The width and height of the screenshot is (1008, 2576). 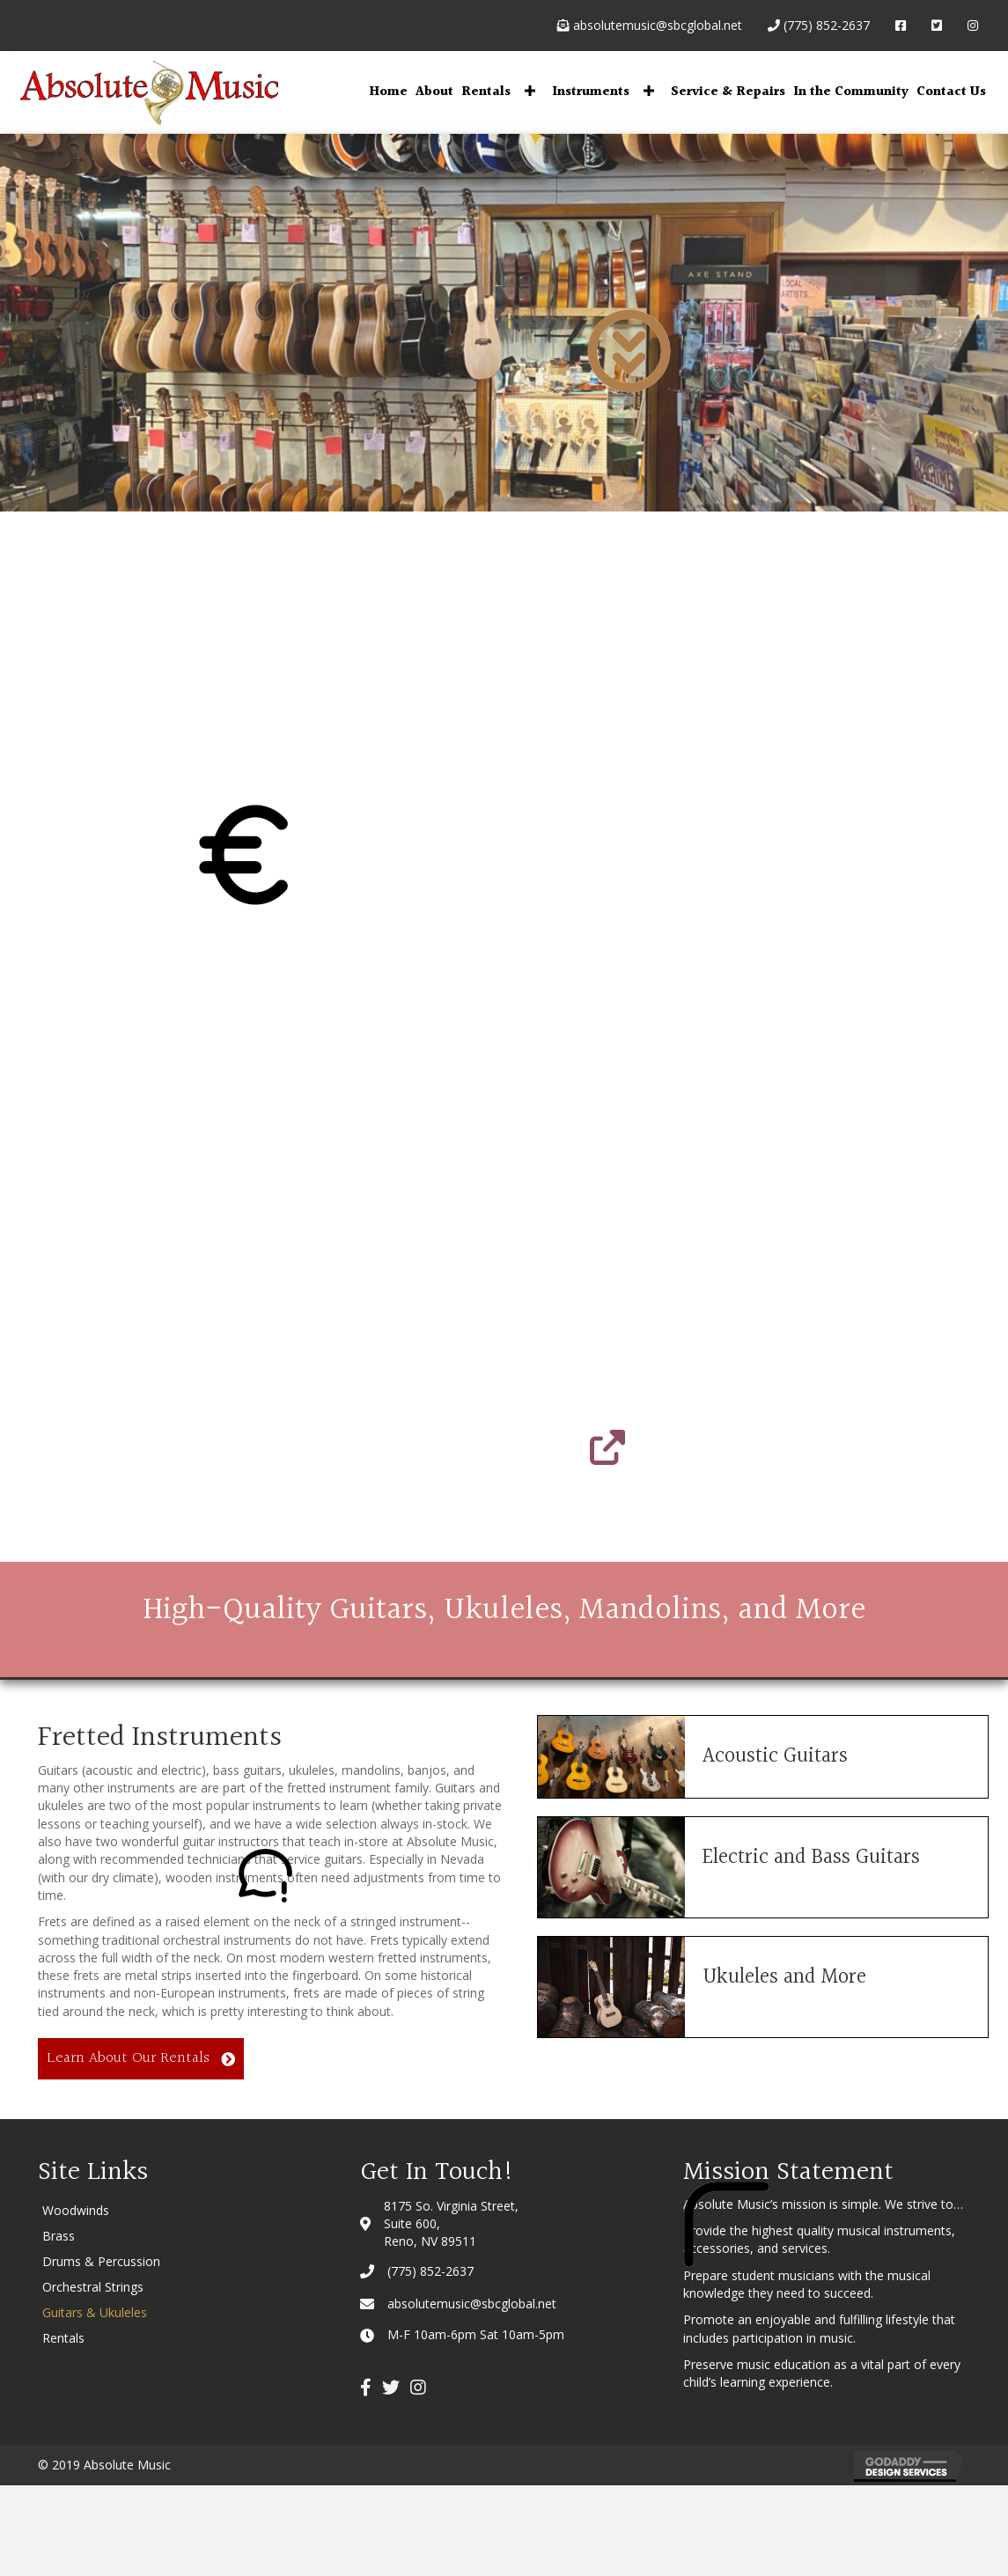 I want to click on apply rounded corners to a selected element, so click(x=726, y=2224).